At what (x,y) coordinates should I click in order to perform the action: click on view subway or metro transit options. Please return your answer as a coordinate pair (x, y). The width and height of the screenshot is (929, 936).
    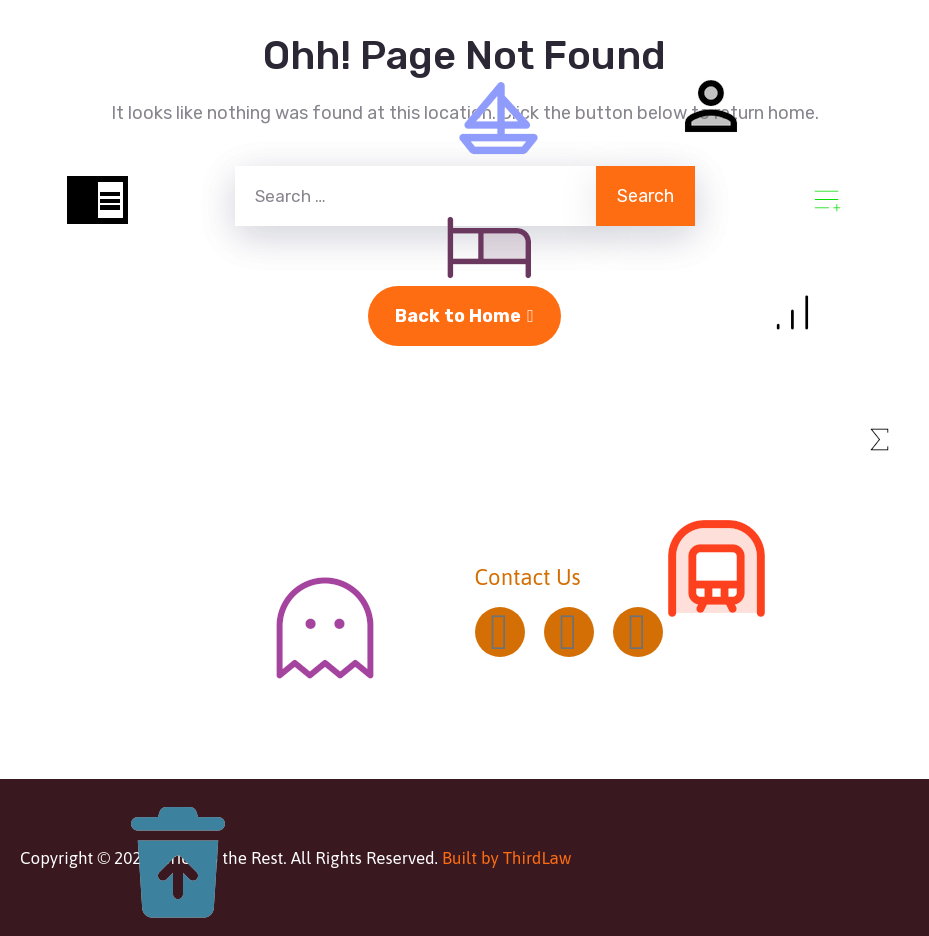
    Looking at the image, I should click on (716, 572).